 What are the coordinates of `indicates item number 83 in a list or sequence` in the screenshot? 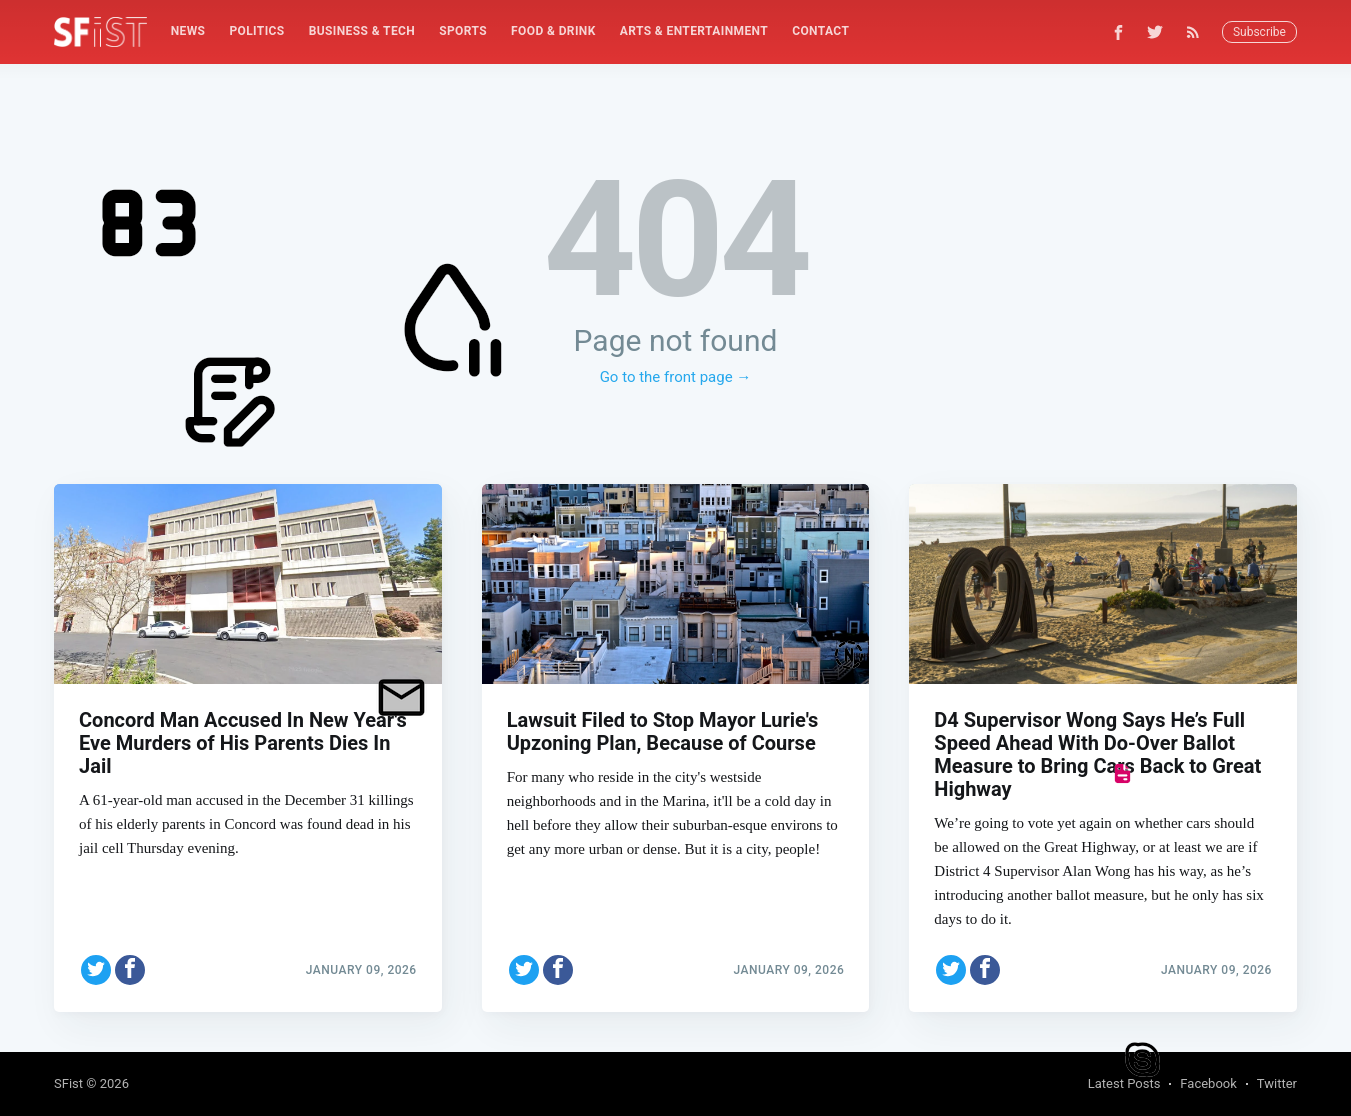 It's located at (149, 223).